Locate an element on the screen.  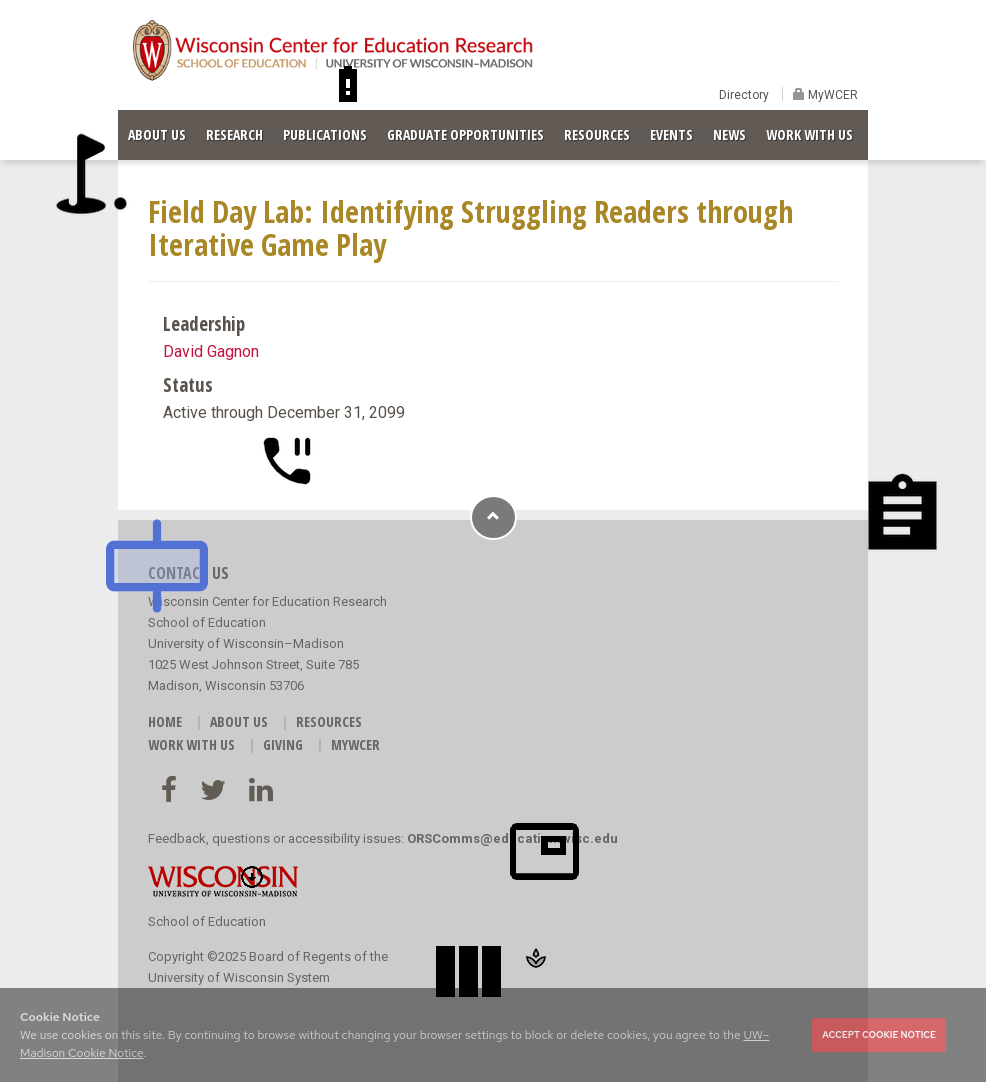
view nearby golf courses is located at coordinates (89, 172).